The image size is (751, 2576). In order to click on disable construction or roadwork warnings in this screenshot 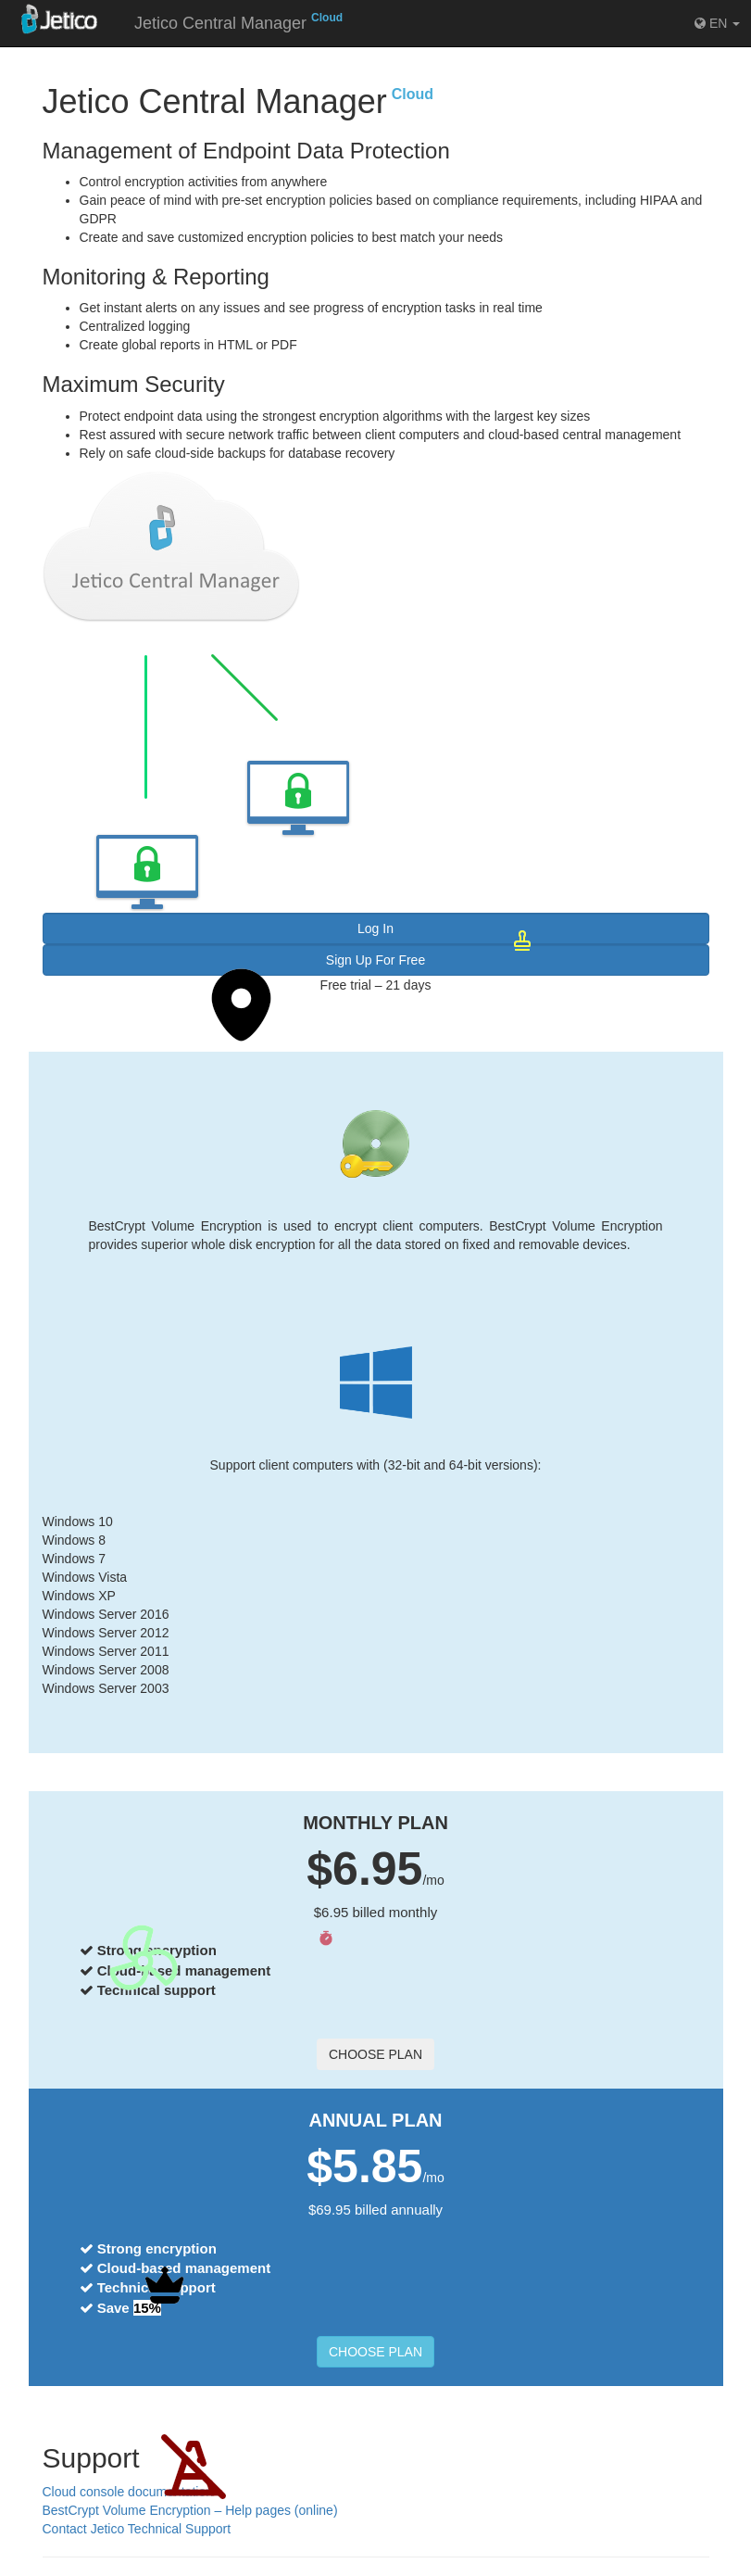, I will do `click(194, 2467)`.